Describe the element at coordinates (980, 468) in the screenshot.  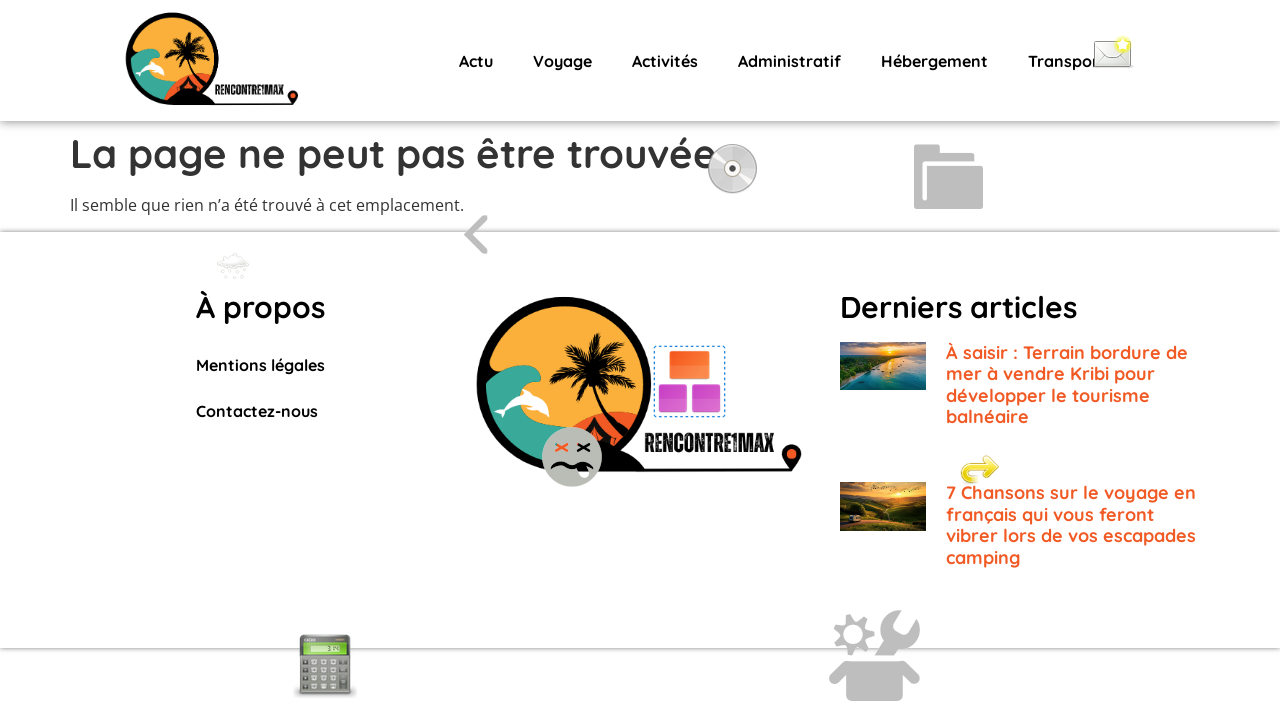
I see `redo last undone action` at that location.